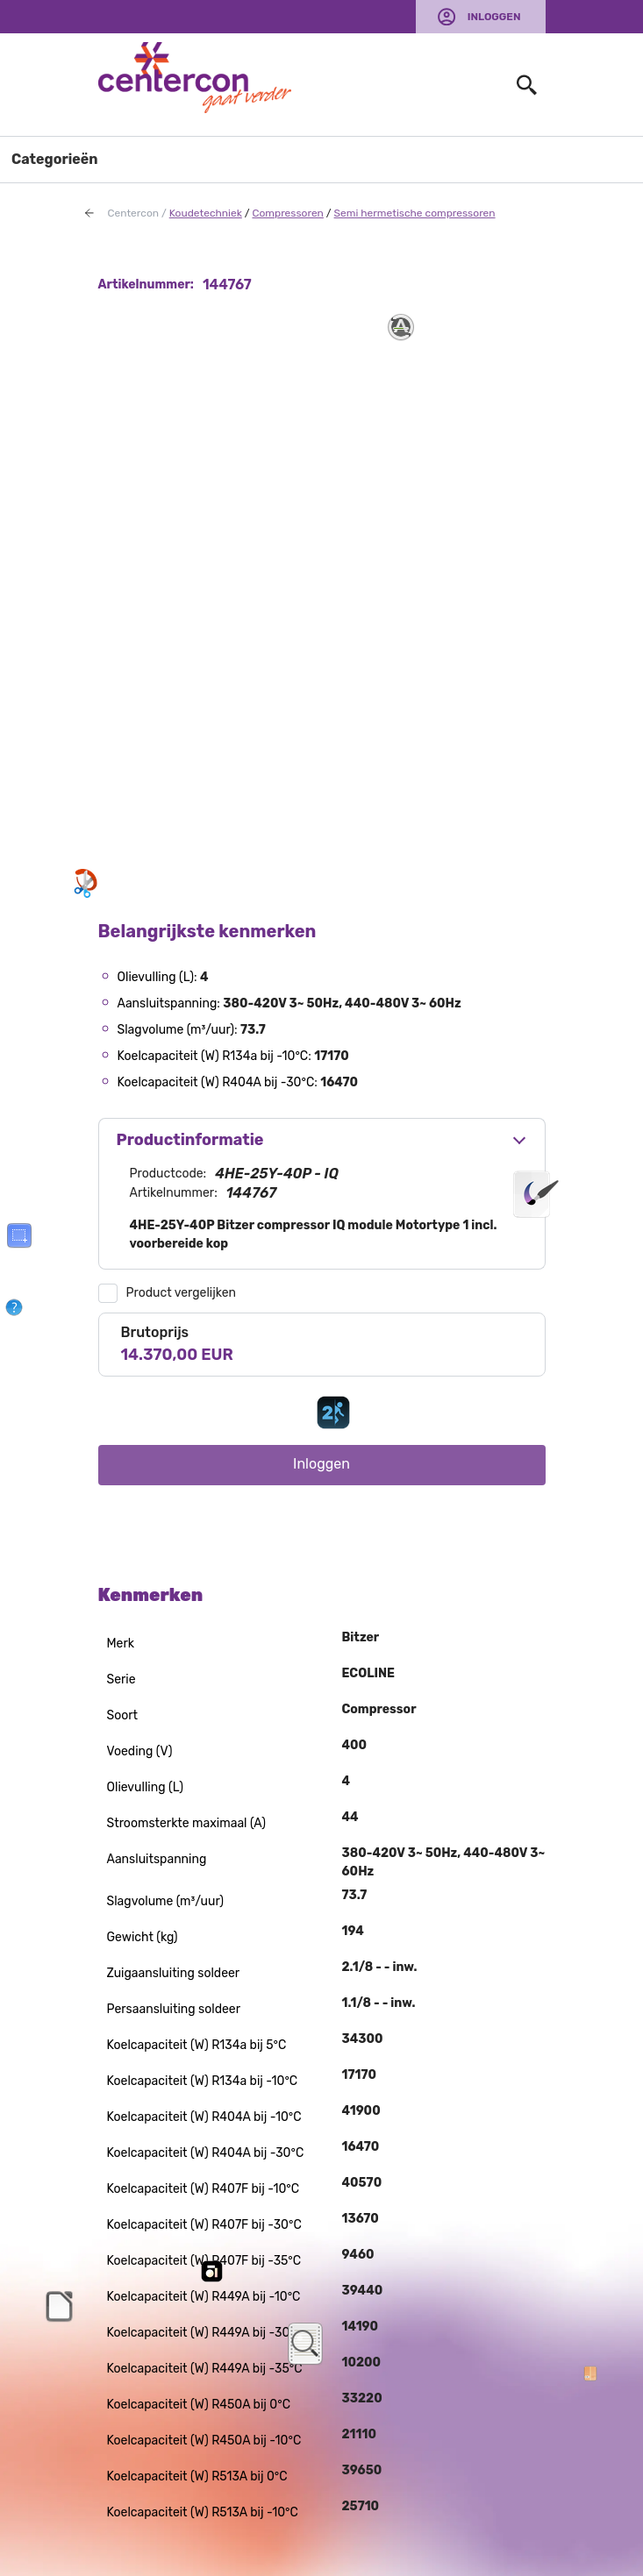  I want to click on open the software update manager, so click(401, 327).